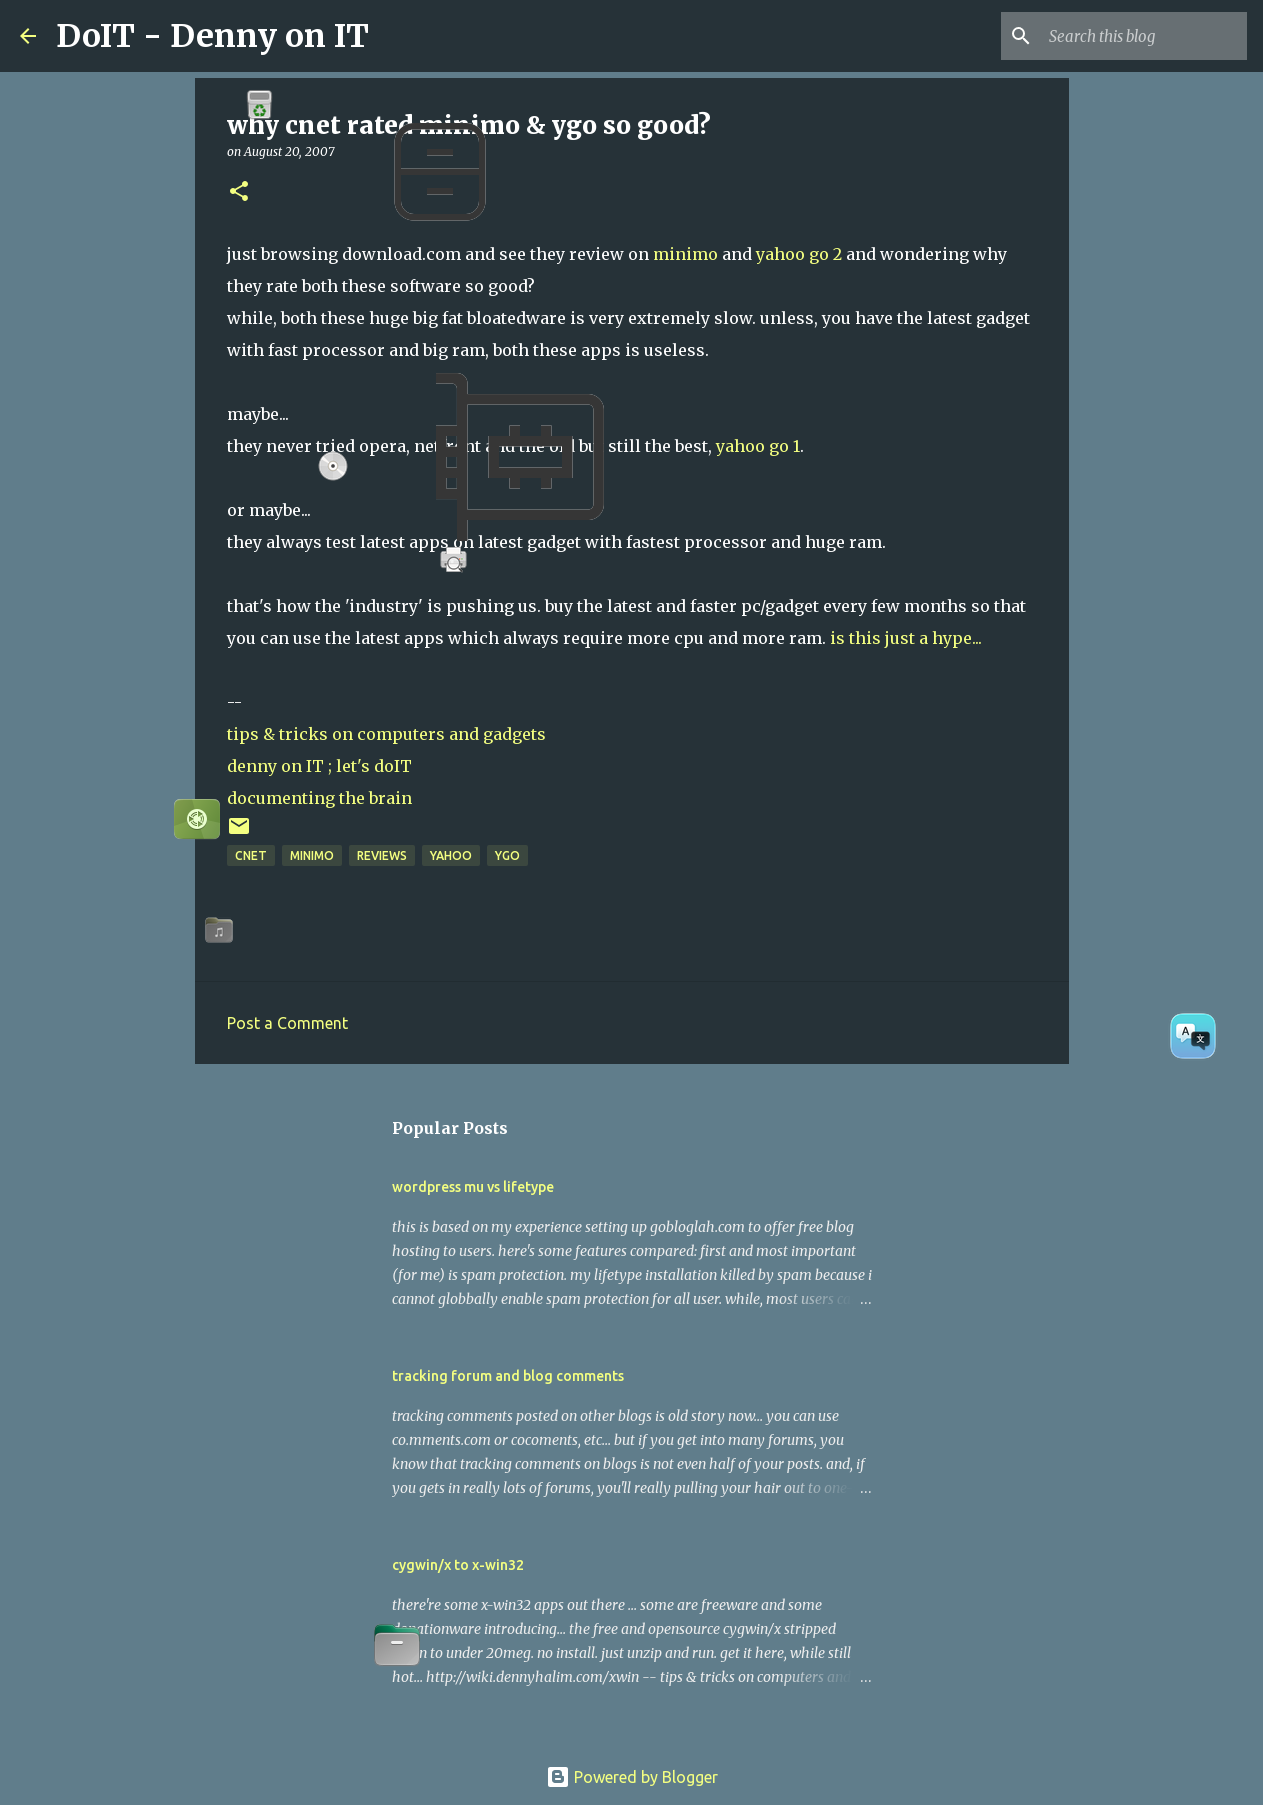 The height and width of the screenshot is (1805, 1263). What do you see at coordinates (520, 457) in the screenshot?
I see `access firmware settings and updates` at bounding box center [520, 457].